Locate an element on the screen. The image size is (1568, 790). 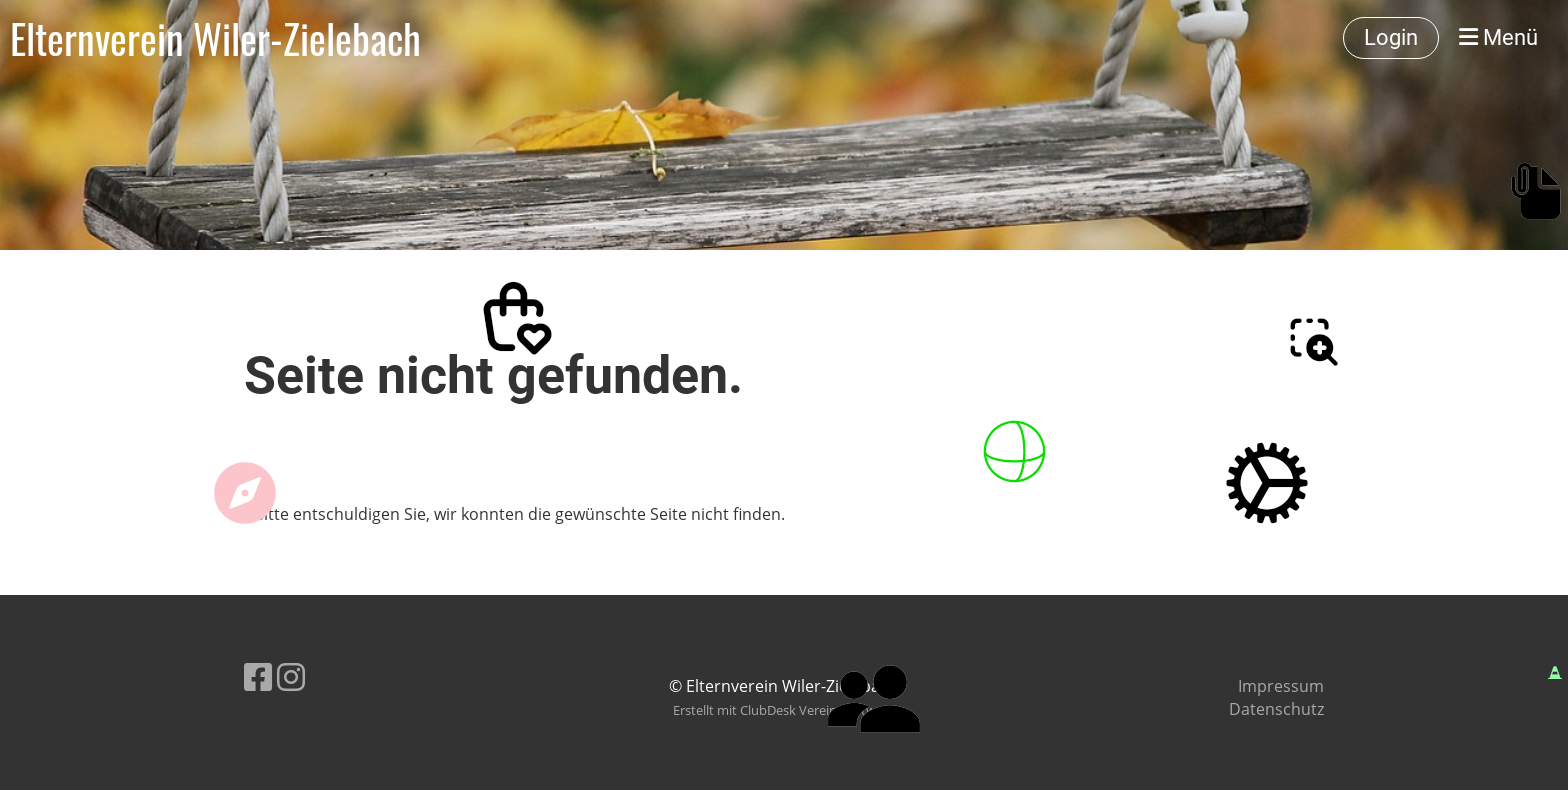
zoom in on a selected area is located at coordinates (1313, 341).